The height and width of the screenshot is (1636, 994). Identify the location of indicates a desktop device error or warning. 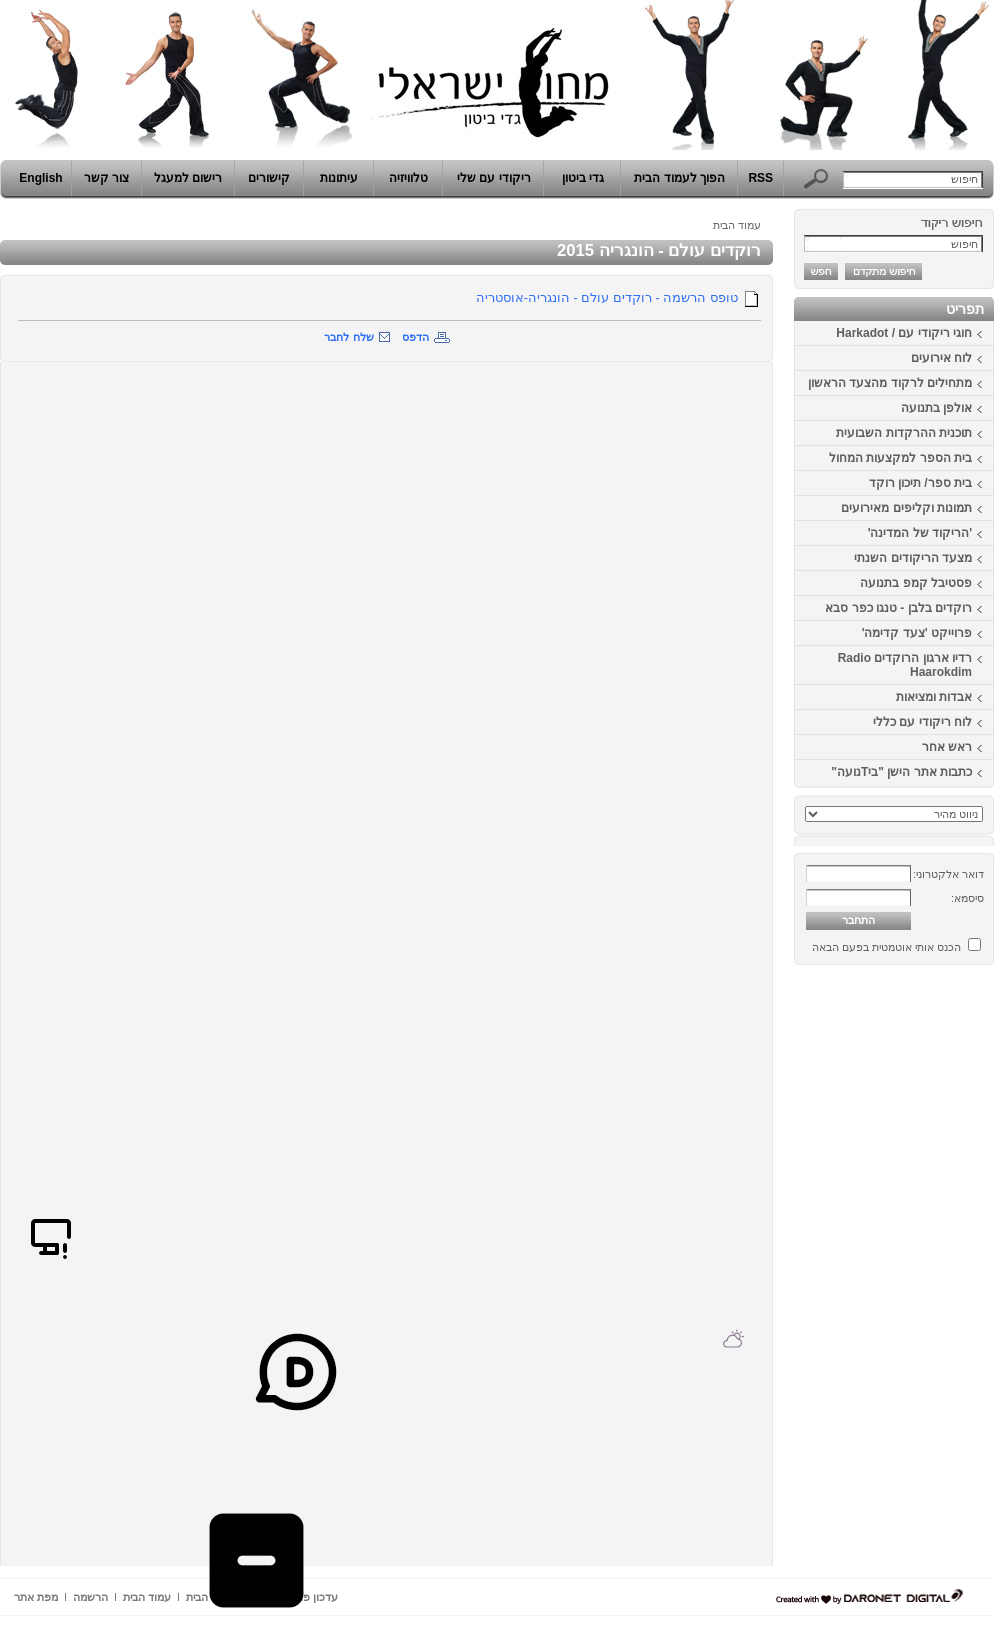
(51, 1237).